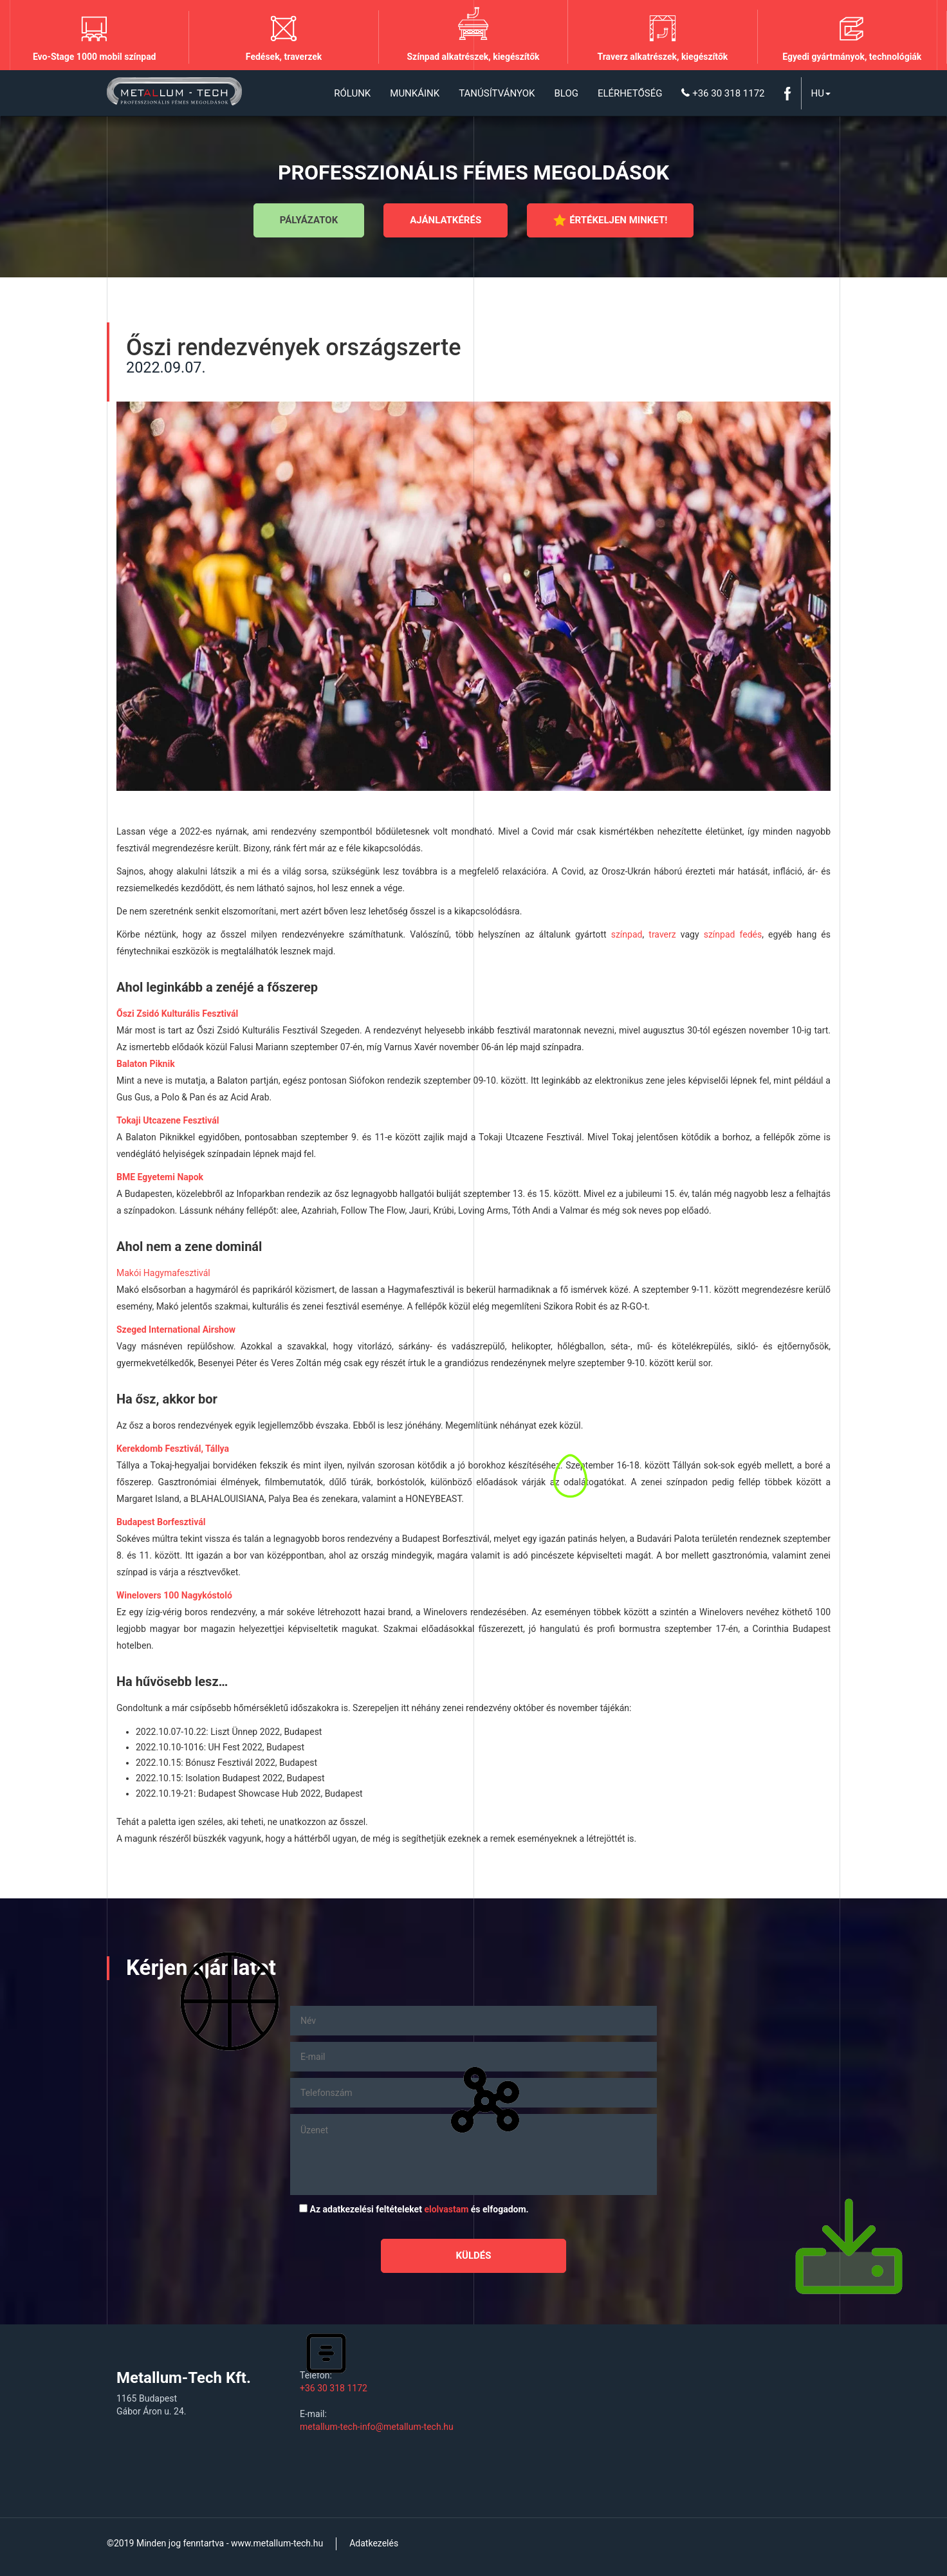 The height and width of the screenshot is (2576, 947). Describe the element at coordinates (230, 2001) in the screenshot. I see `access sports or basketball-related content` at that location.